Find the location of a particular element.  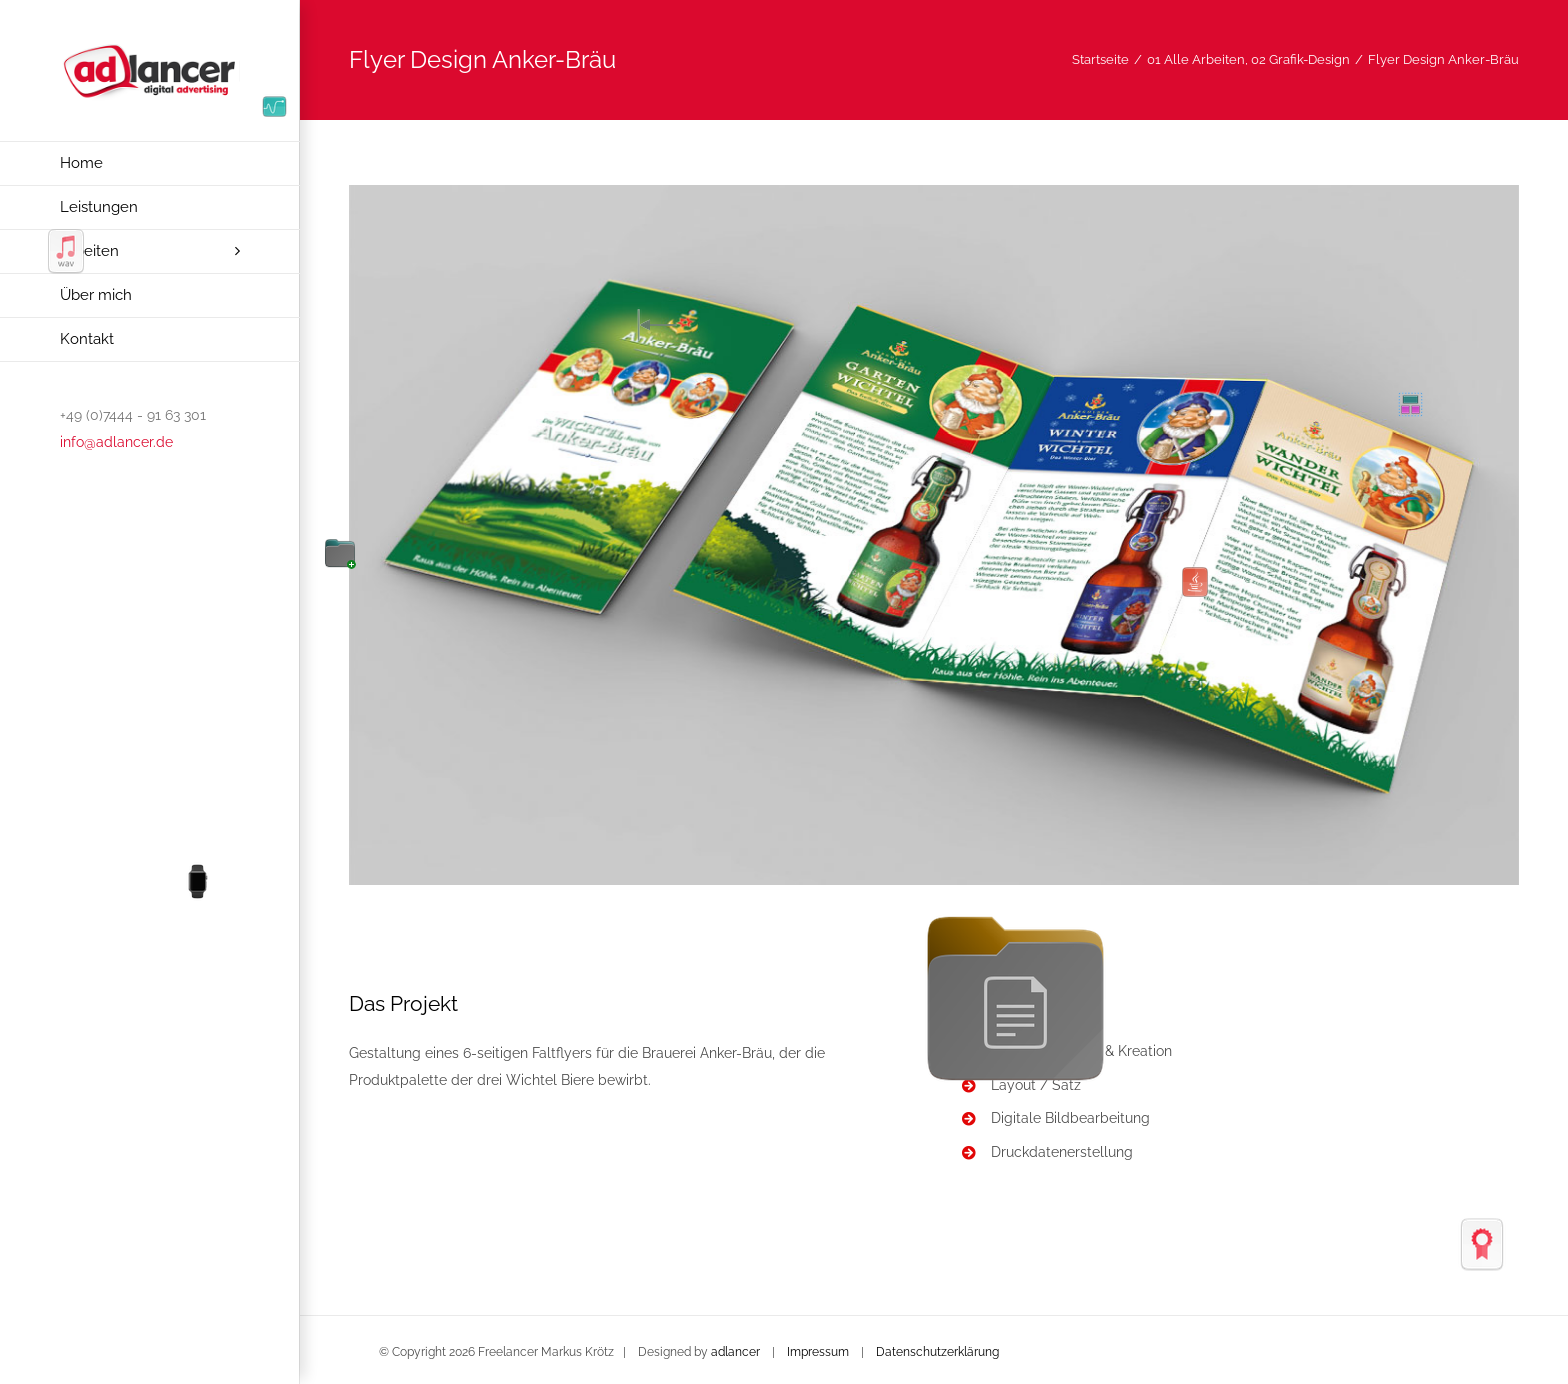

a java archive (.jar) file is located at coordinates (1195, 582).